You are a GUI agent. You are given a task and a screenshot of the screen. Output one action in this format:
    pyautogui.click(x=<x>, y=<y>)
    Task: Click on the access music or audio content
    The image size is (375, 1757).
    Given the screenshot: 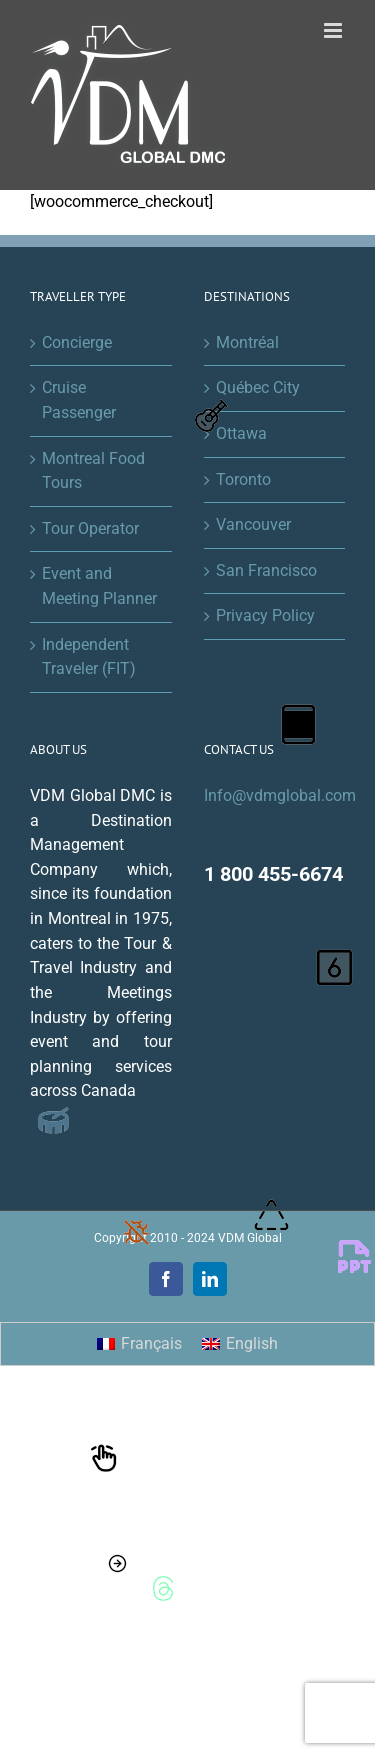 What is the action you would take?
    pyautogui.click(x=211, y=416)
    